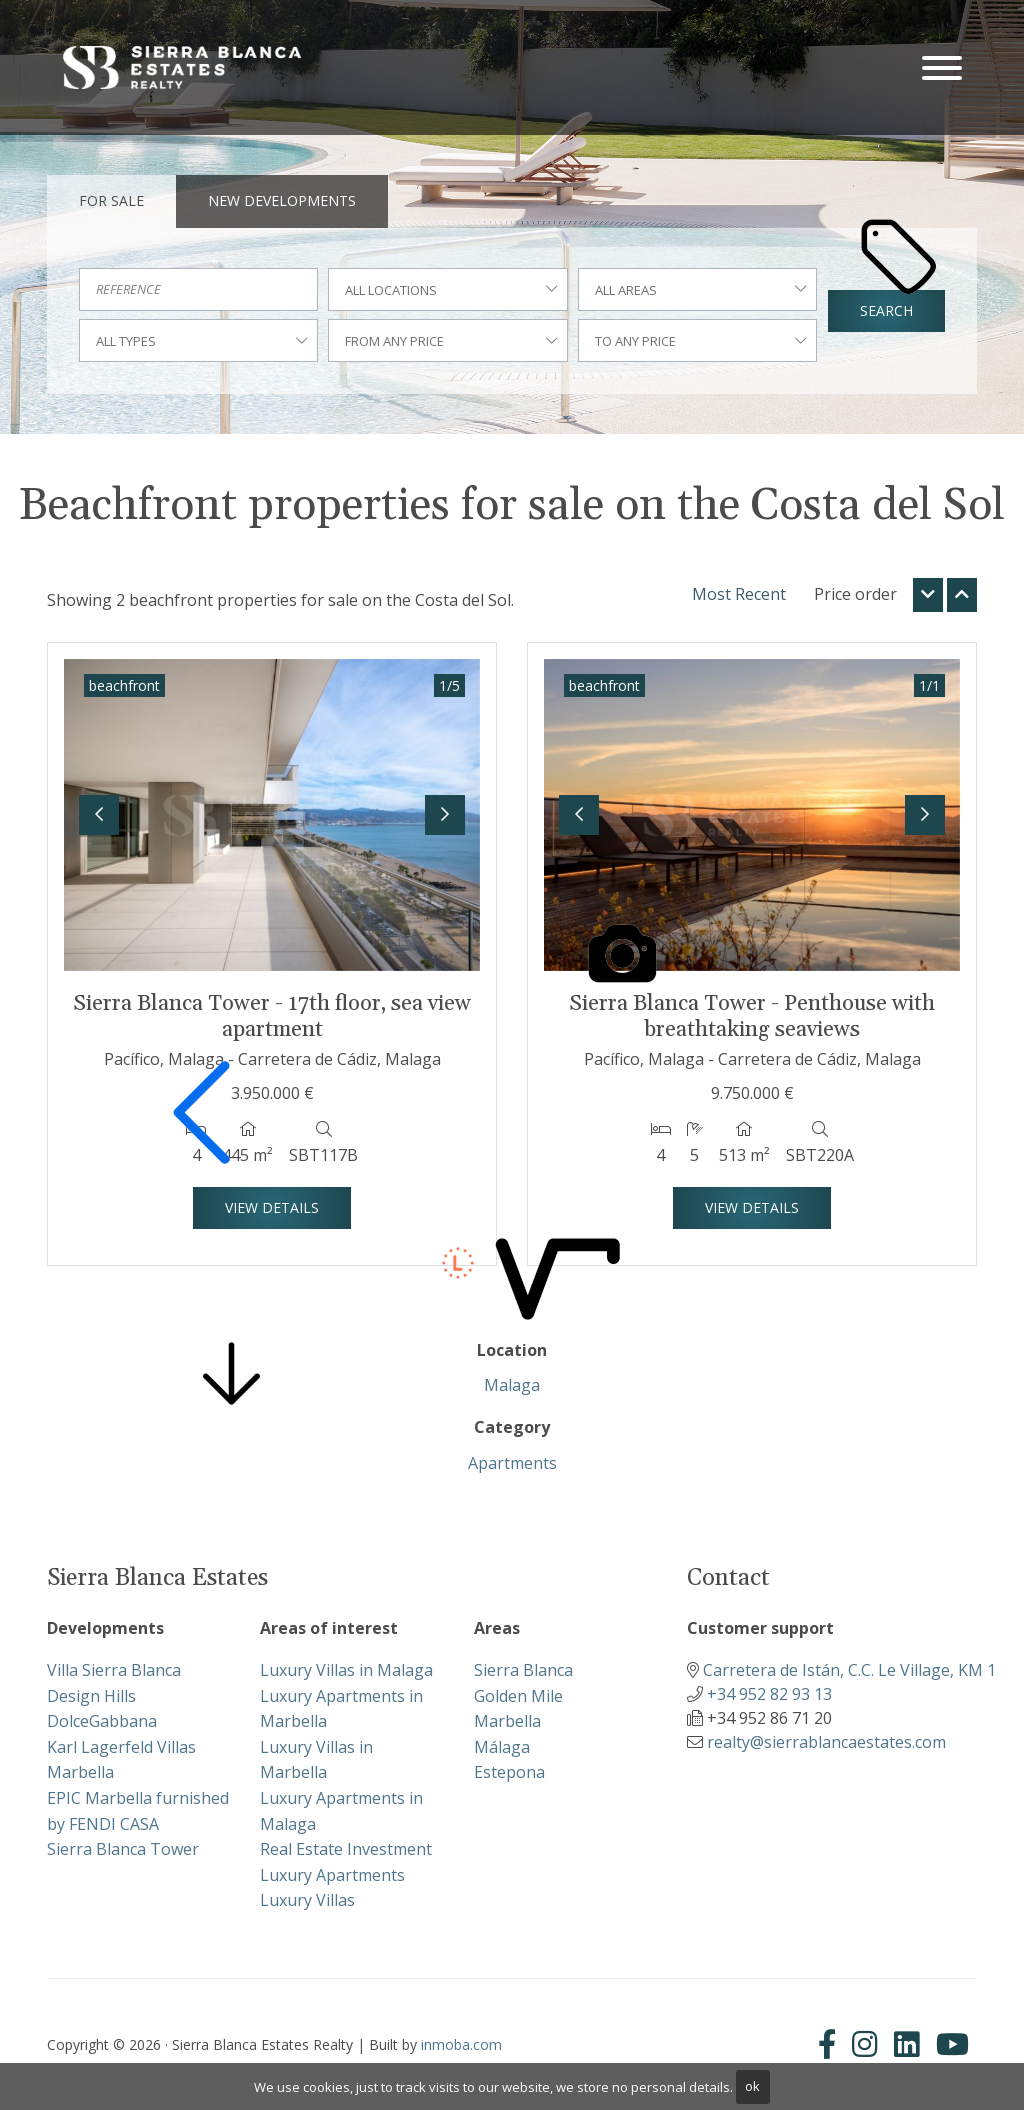 This screenshot has width=1024, height=2110. I want to click on go back to the previous screen, so click(201, 1112).